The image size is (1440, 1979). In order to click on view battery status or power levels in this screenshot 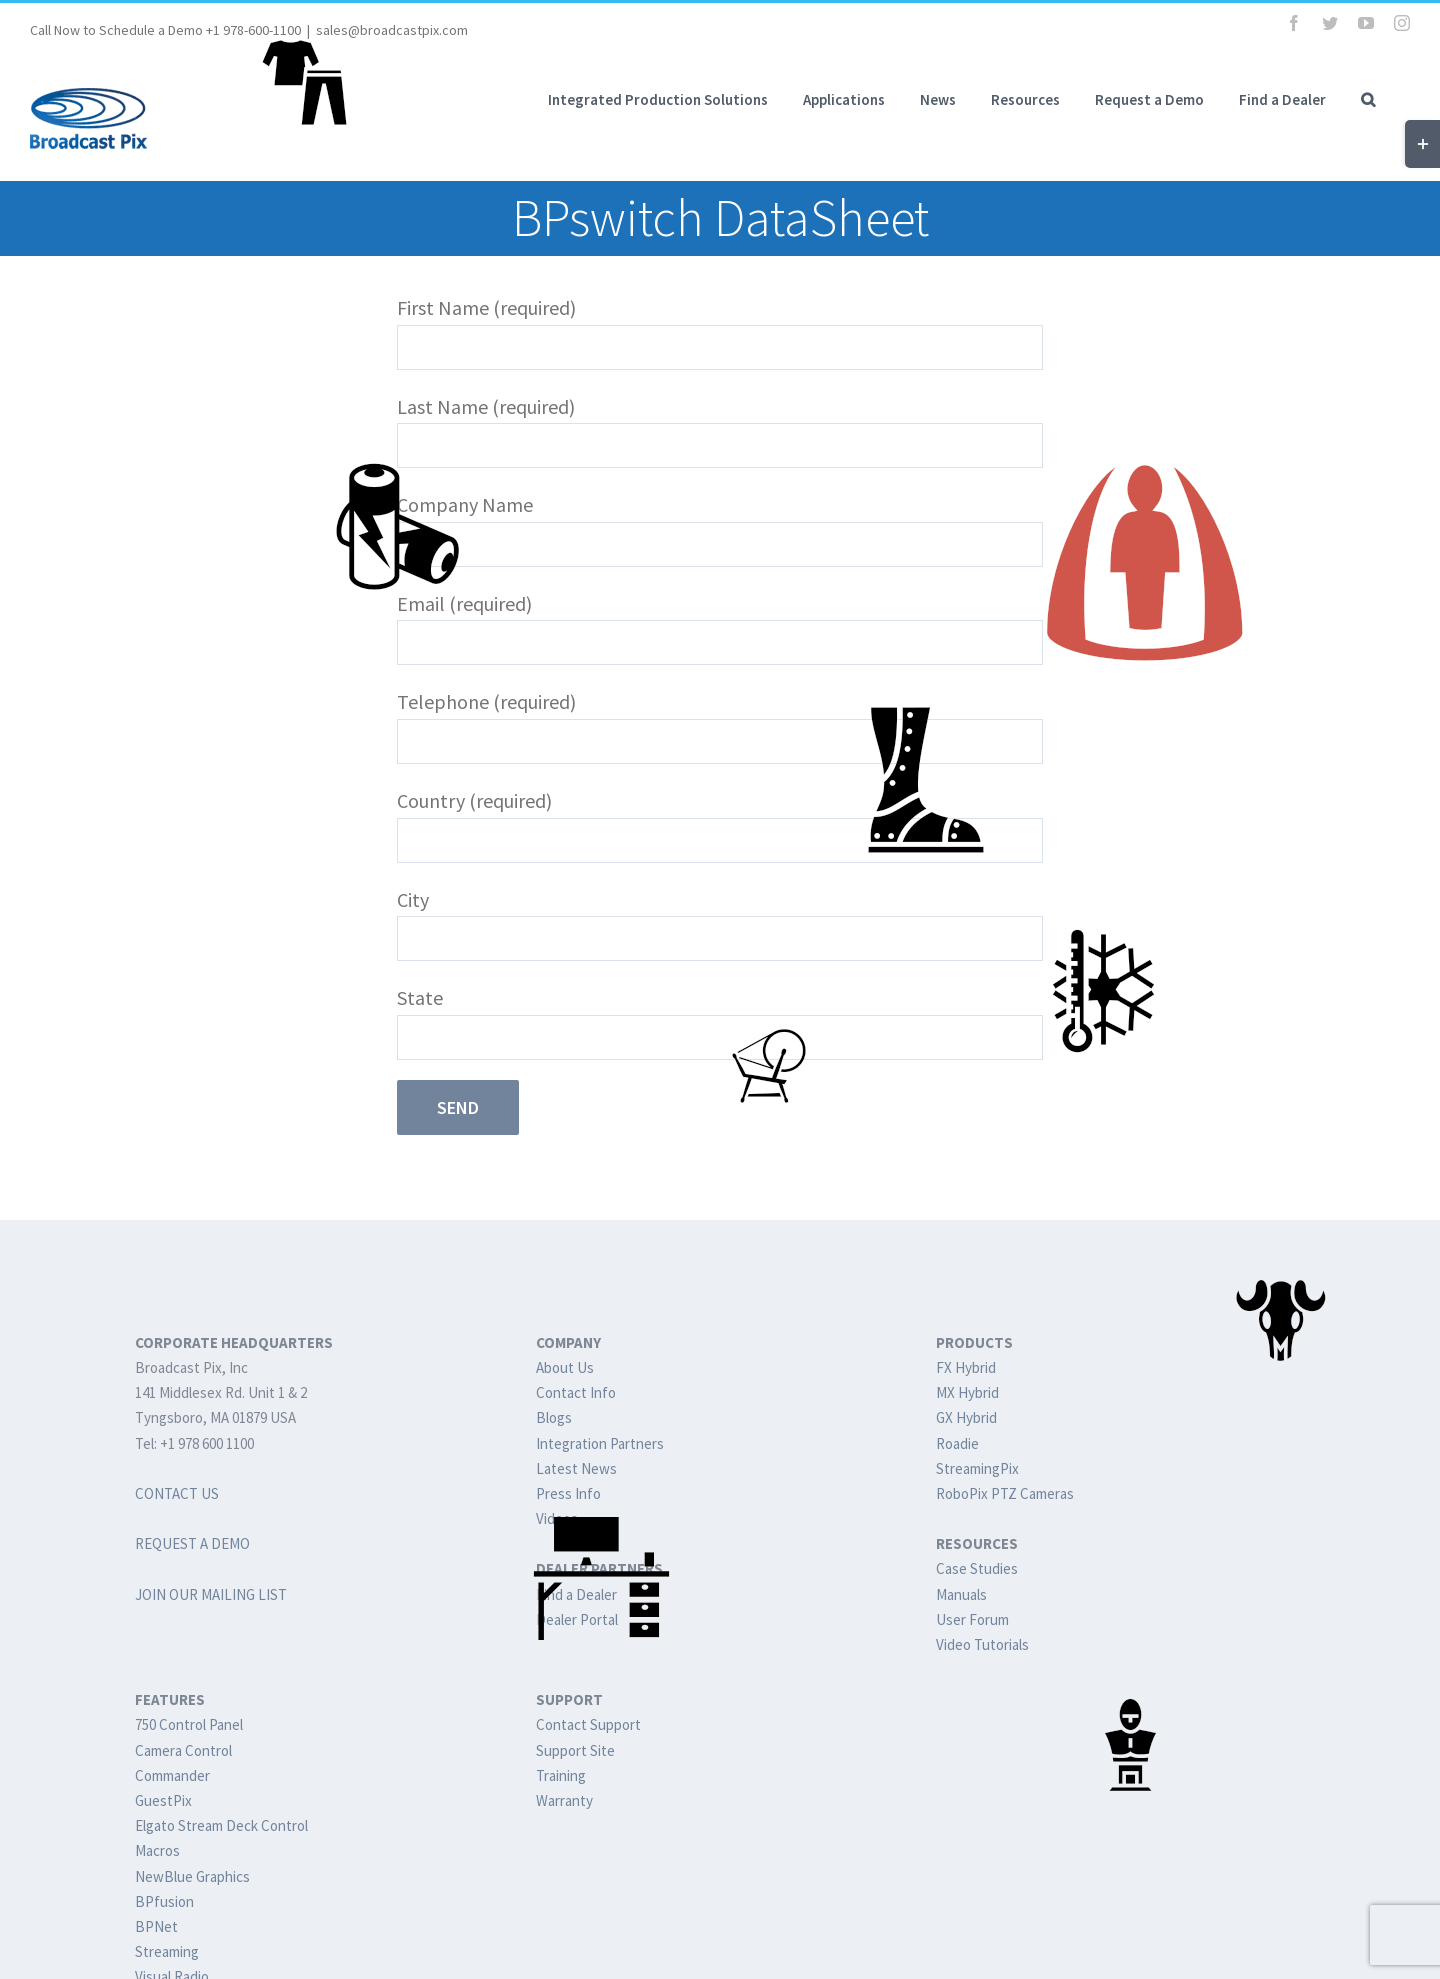, I will do `click(397, 525)`.